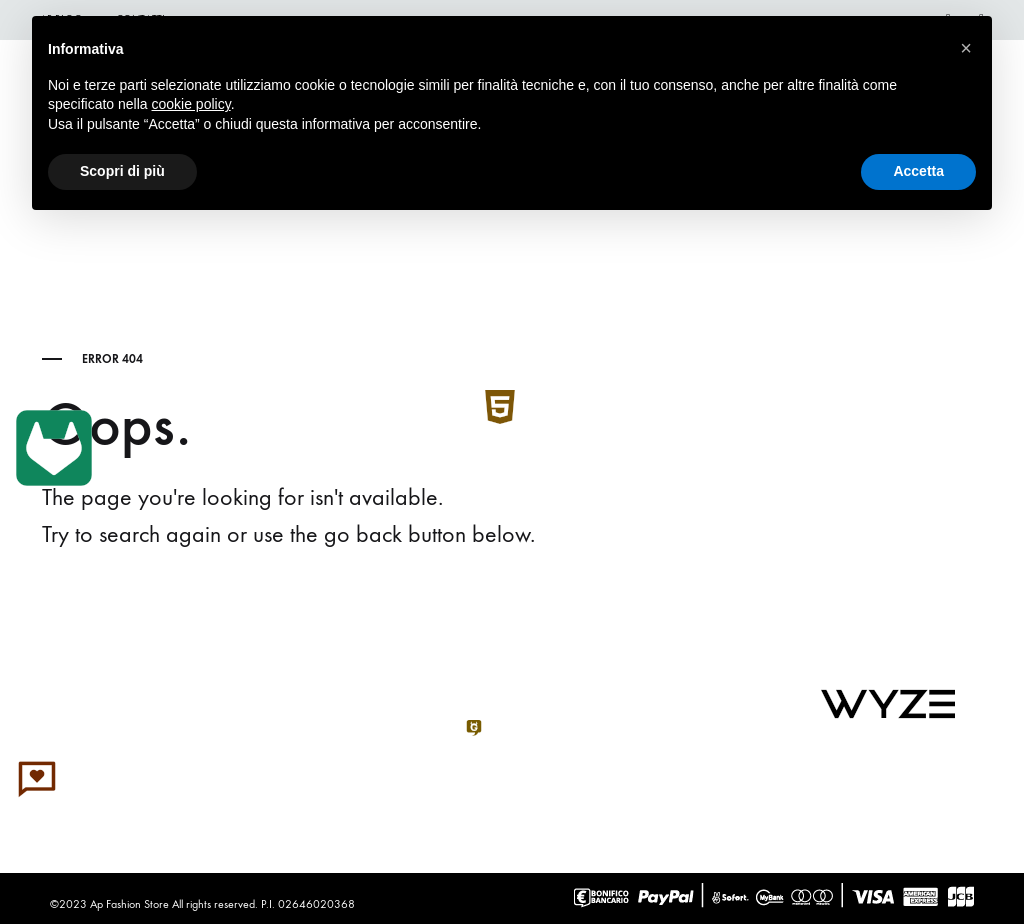 Image resolution: width=1024 pixels, height=924 pixels. I want to click on link to GNU Social profile, so click(474, 728).